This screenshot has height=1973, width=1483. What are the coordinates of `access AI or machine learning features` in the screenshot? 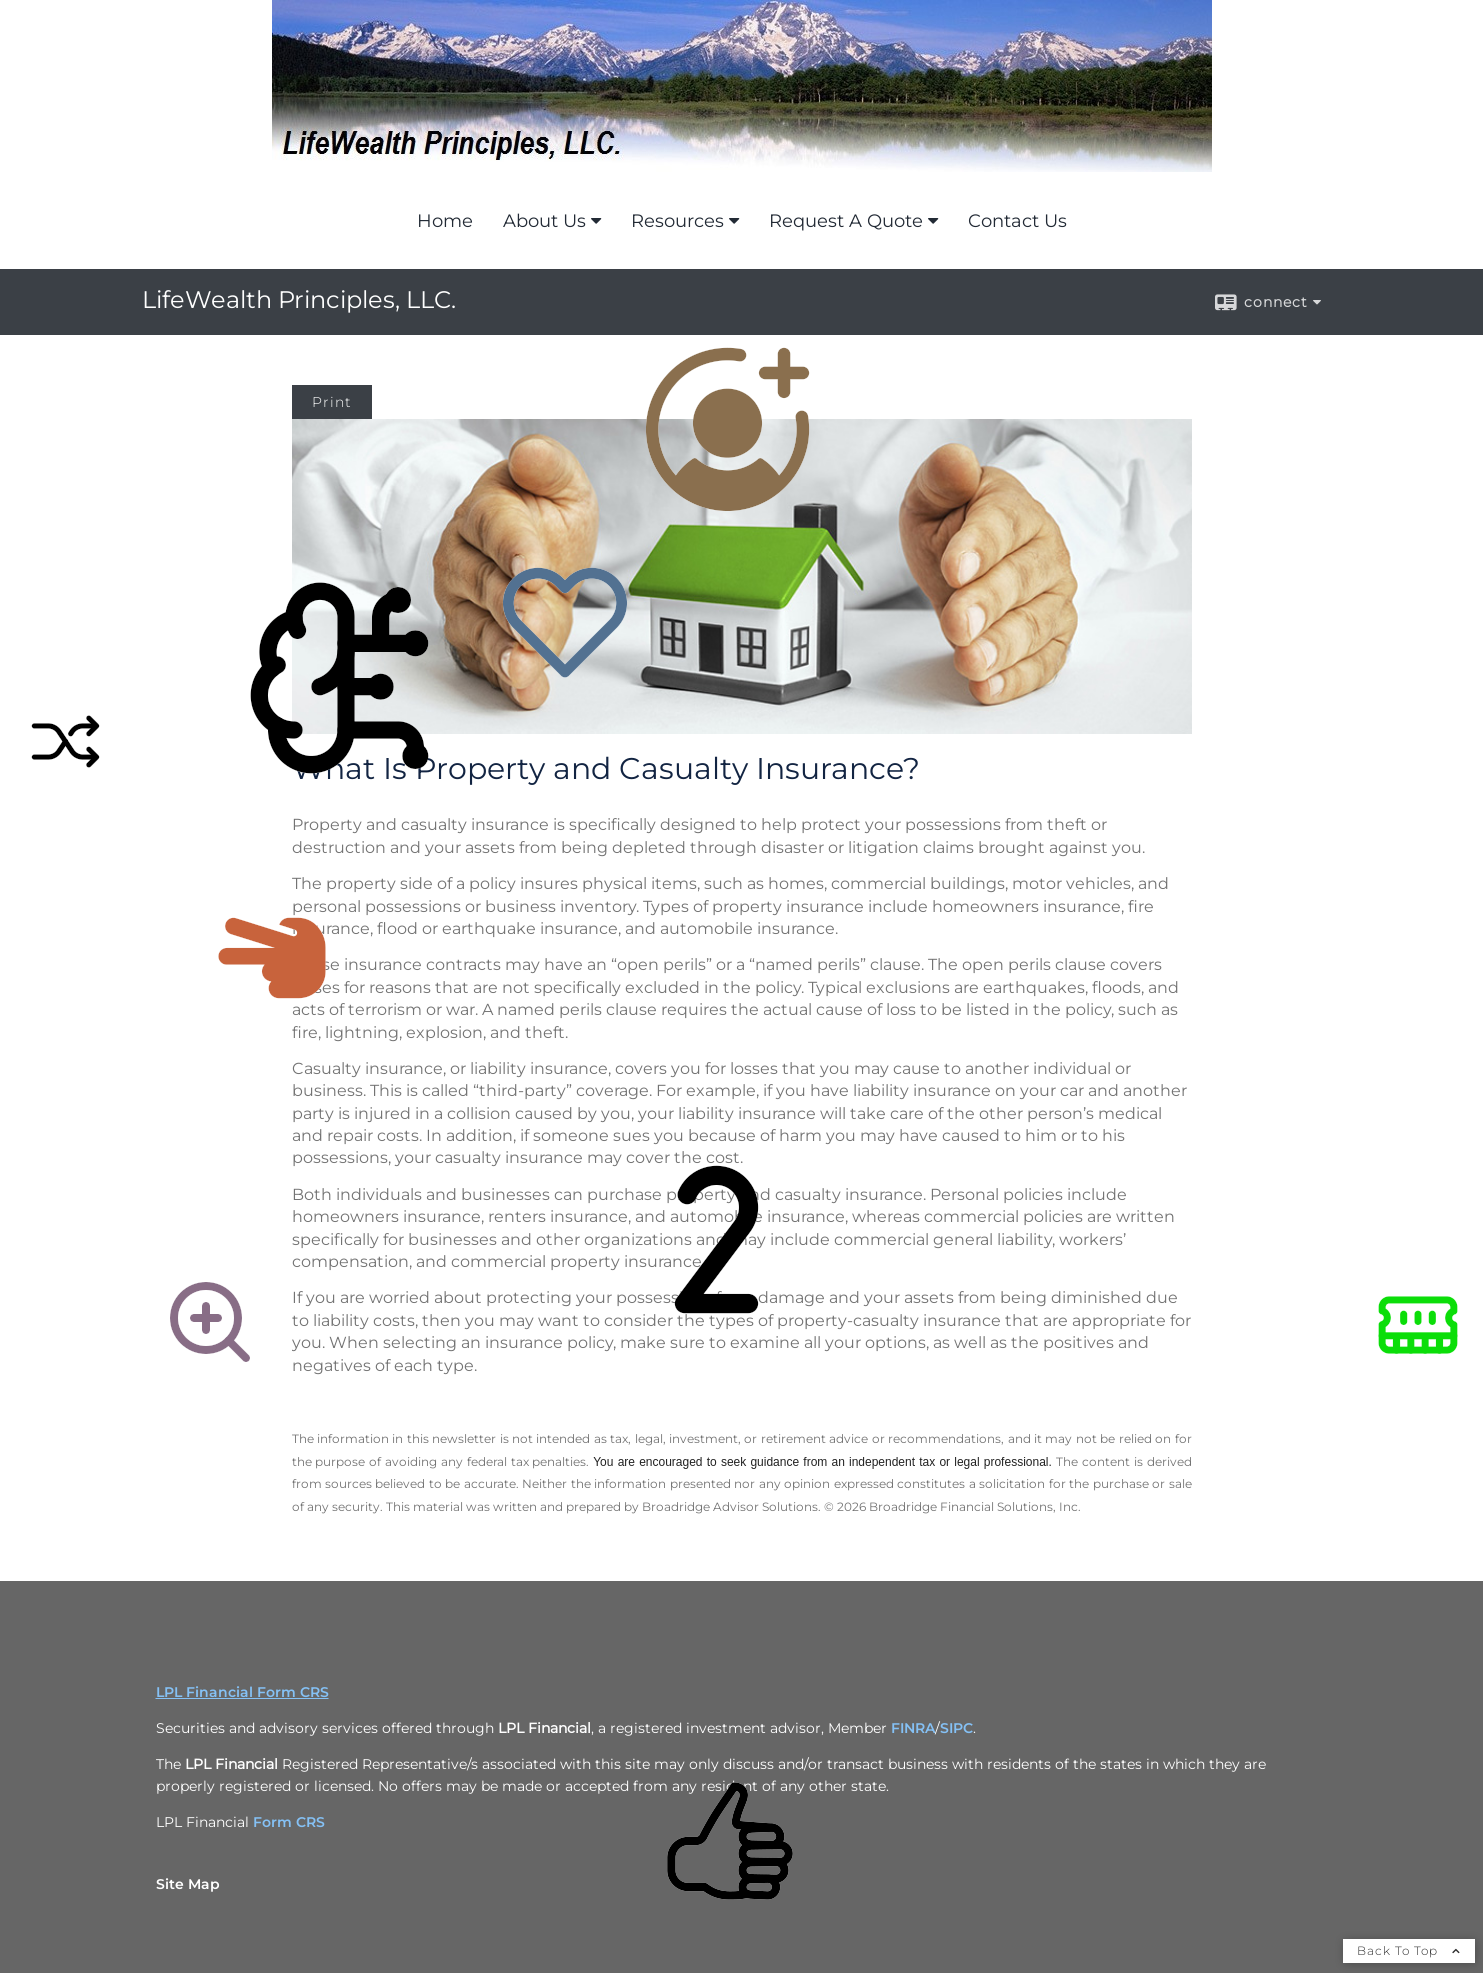 It's located at (346, 678).